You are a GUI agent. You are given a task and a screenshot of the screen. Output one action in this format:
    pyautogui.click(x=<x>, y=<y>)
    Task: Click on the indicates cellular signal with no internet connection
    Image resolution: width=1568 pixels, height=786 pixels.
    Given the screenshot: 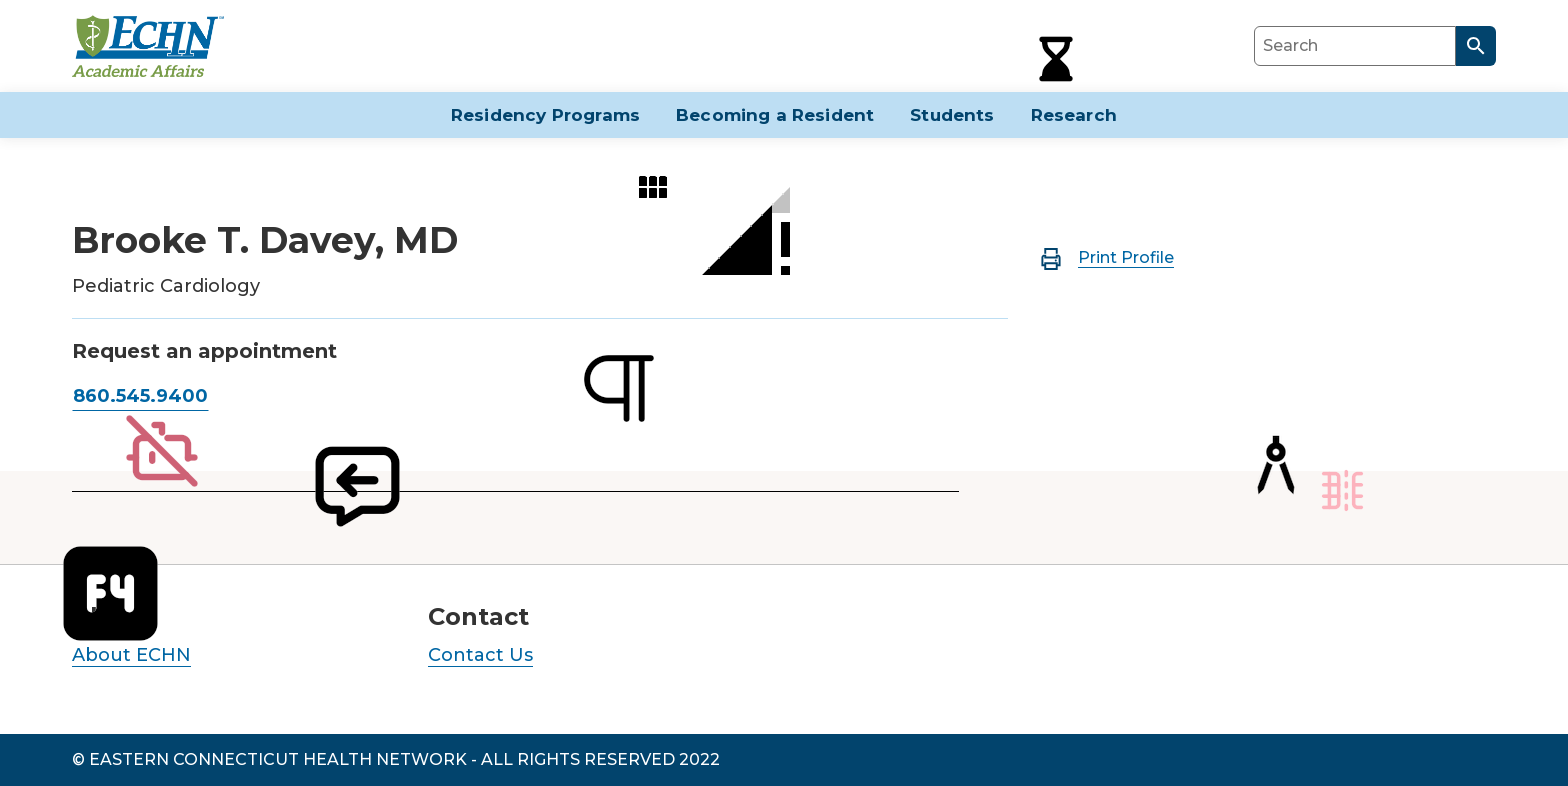 What is the action you would take?
    pyautogui.click(x=746, y=231)
    